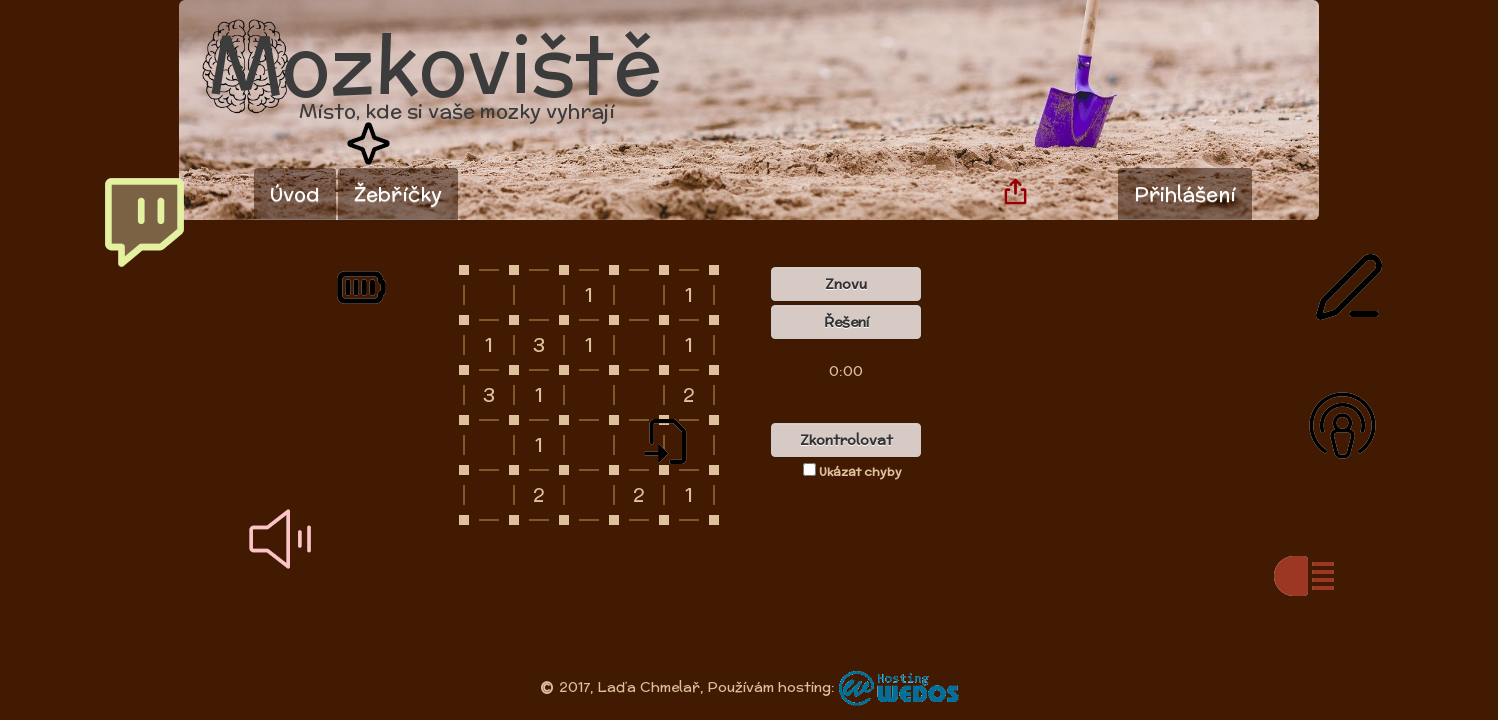  Describe the element at coordinates (1349, 287) in the screenshot. I see `edit text or content` at that location.